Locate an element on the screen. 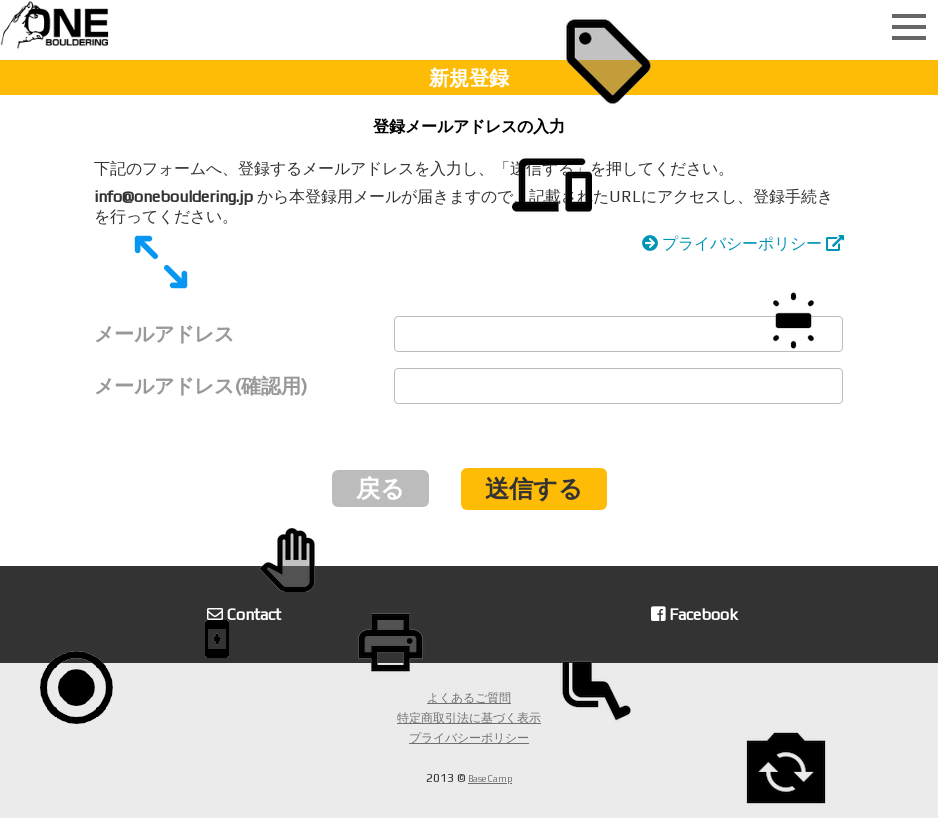 The width and height of the screenshot is (938, 818). view connected devices is located at coordinates (552, 185).